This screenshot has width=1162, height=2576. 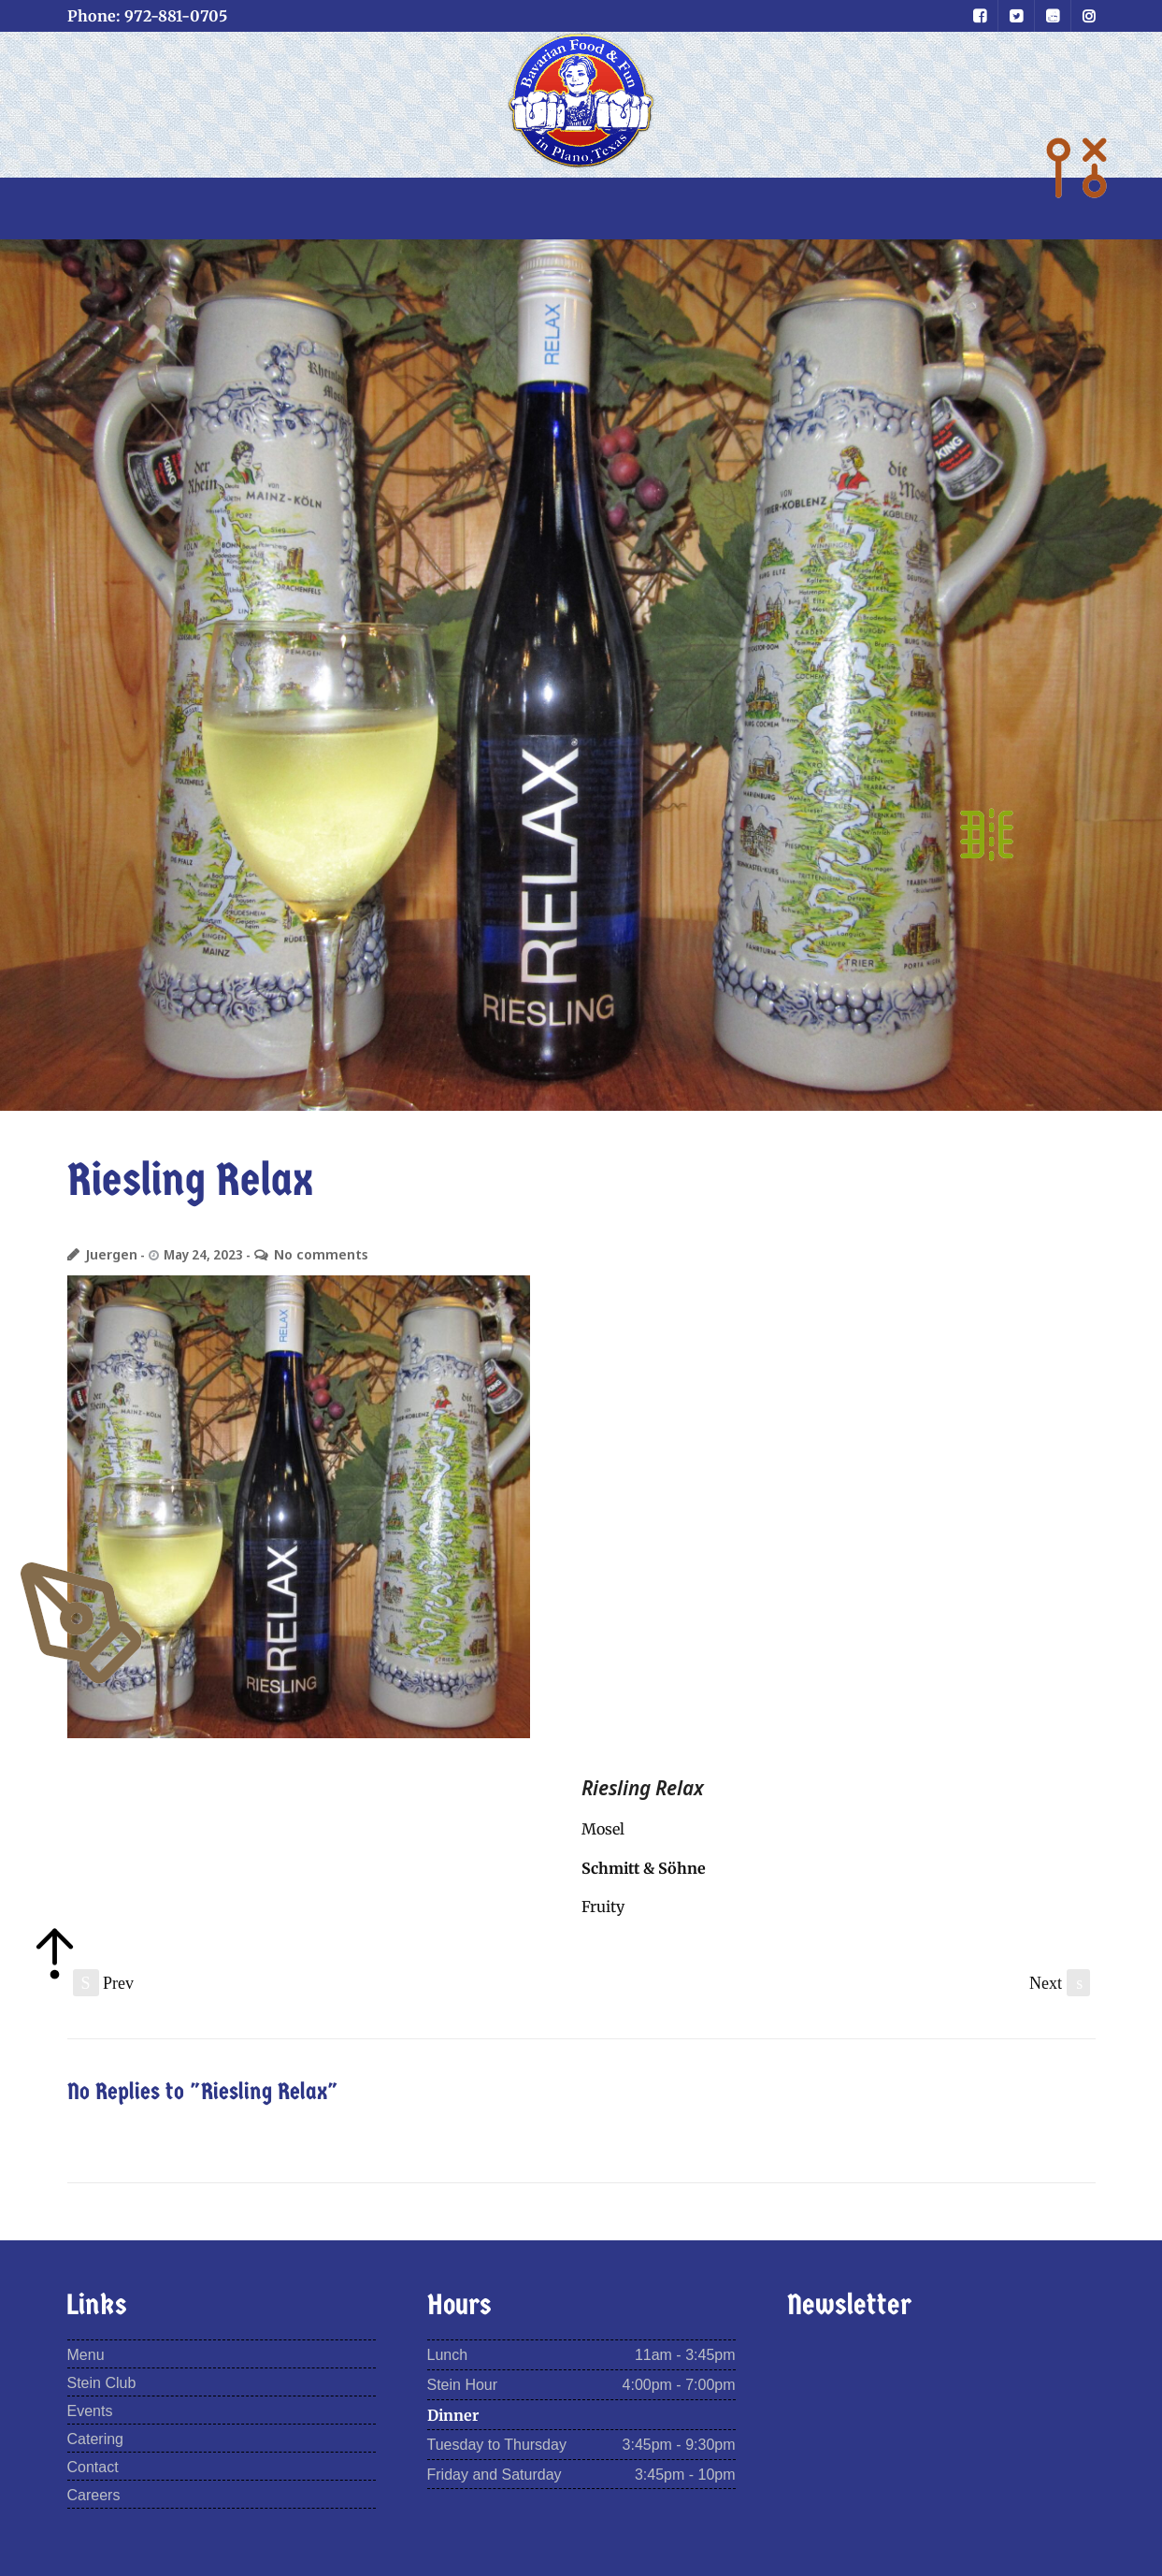 I want to click on upload from current location, so click(x=54, y=1953).